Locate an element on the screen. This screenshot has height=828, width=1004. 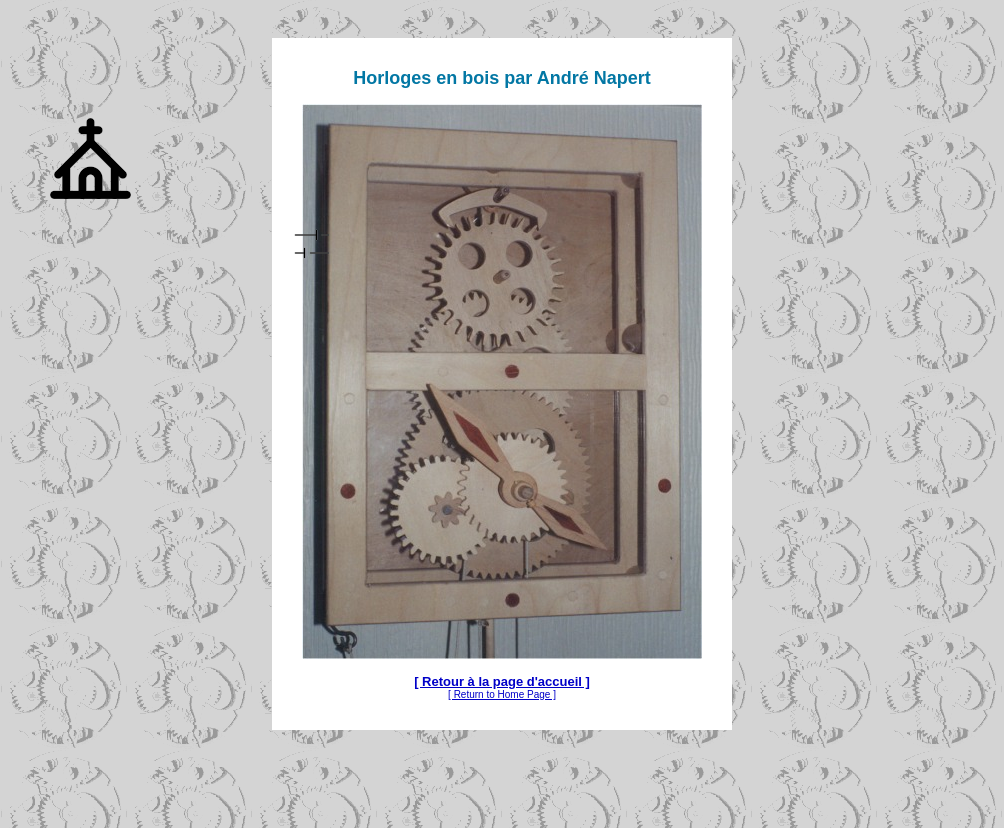
adjust settings or preferences is located at coordinates (312, 244).